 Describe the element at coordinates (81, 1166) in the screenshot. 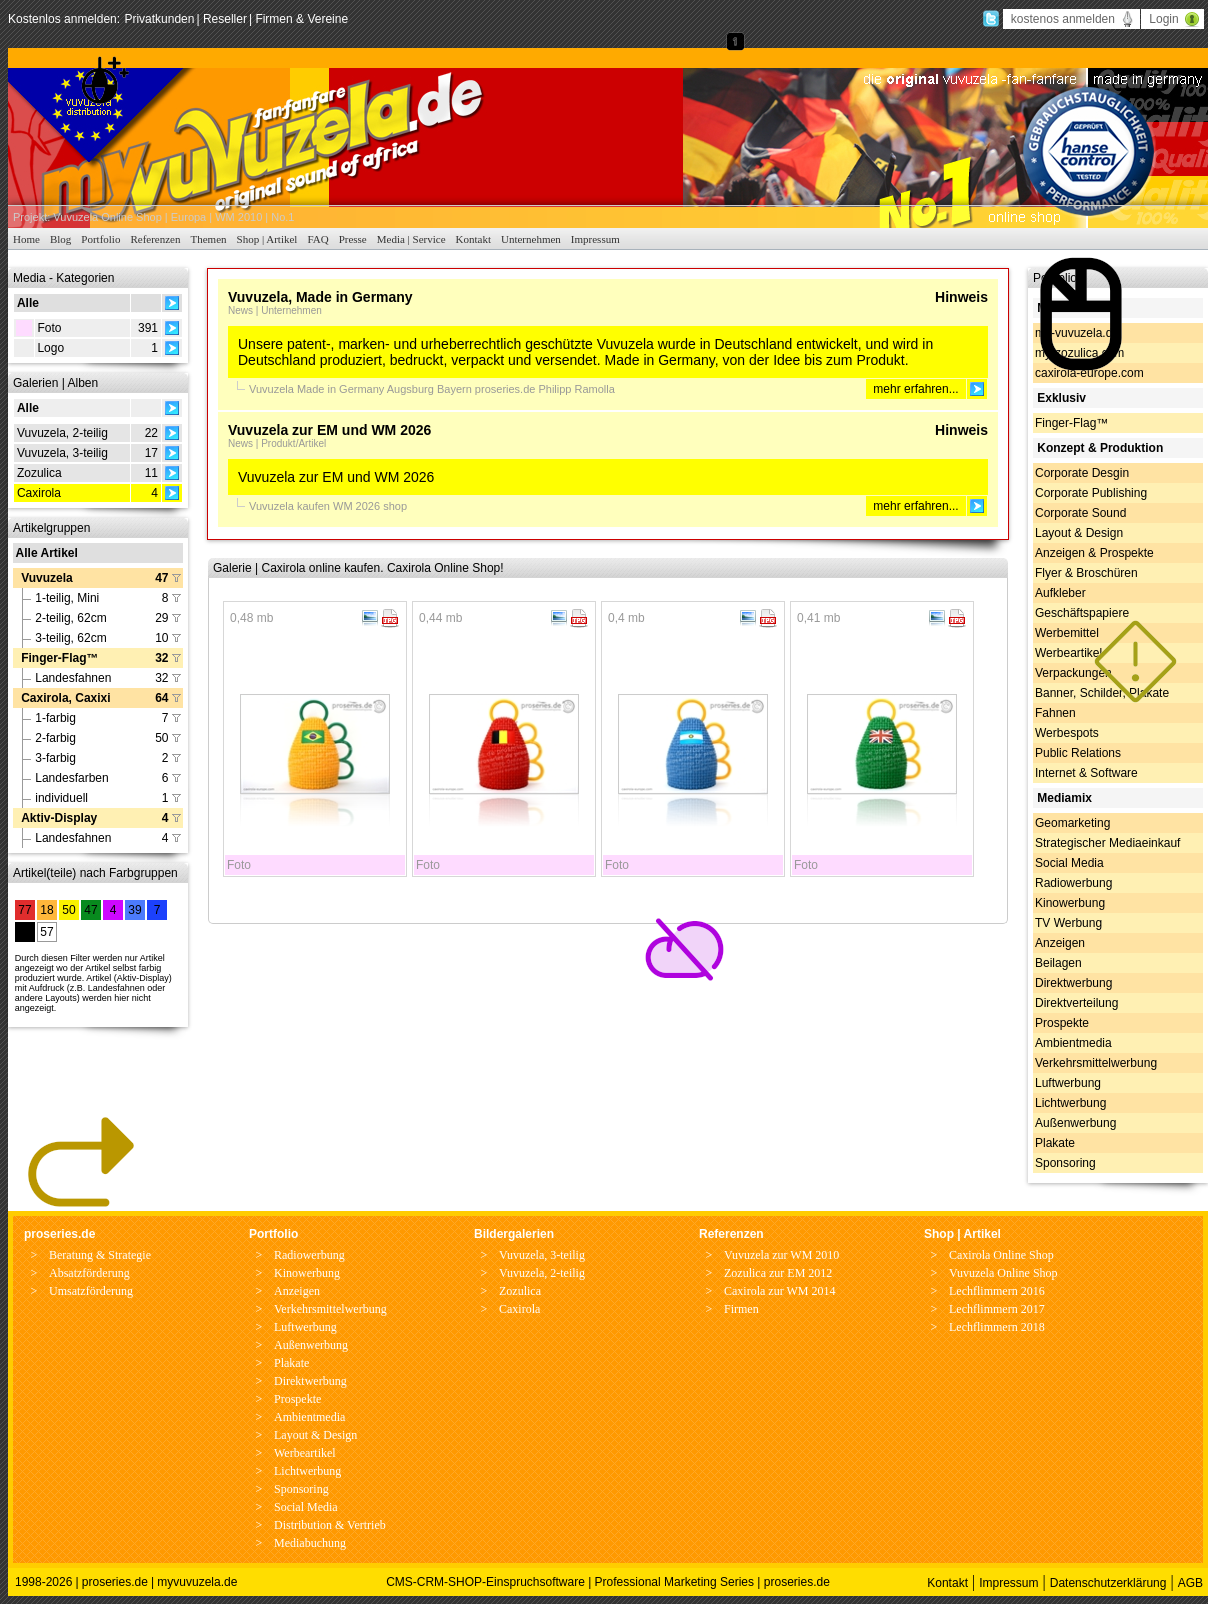

I see `redo last action` at that location.